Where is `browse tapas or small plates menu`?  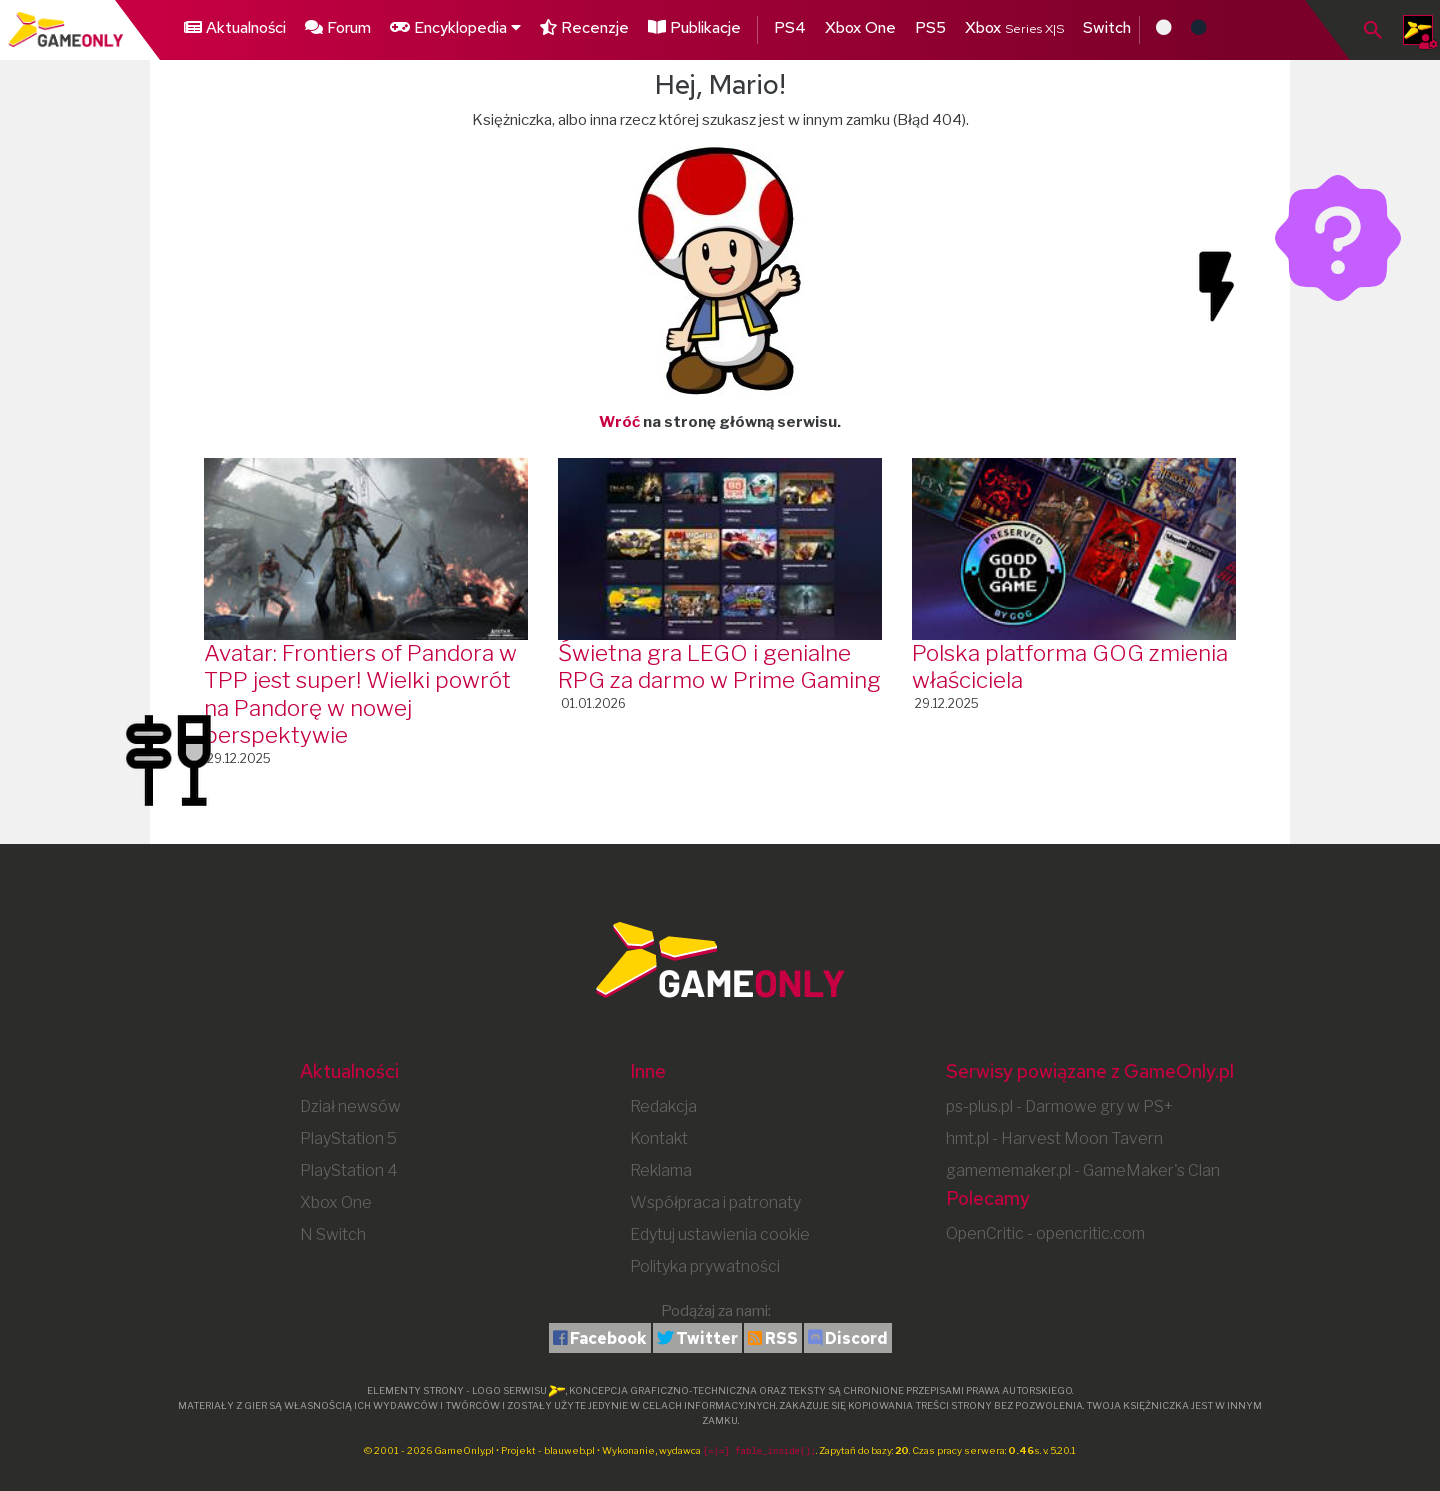 browse tapas or small plates menu is located at coordinates (169, 760).